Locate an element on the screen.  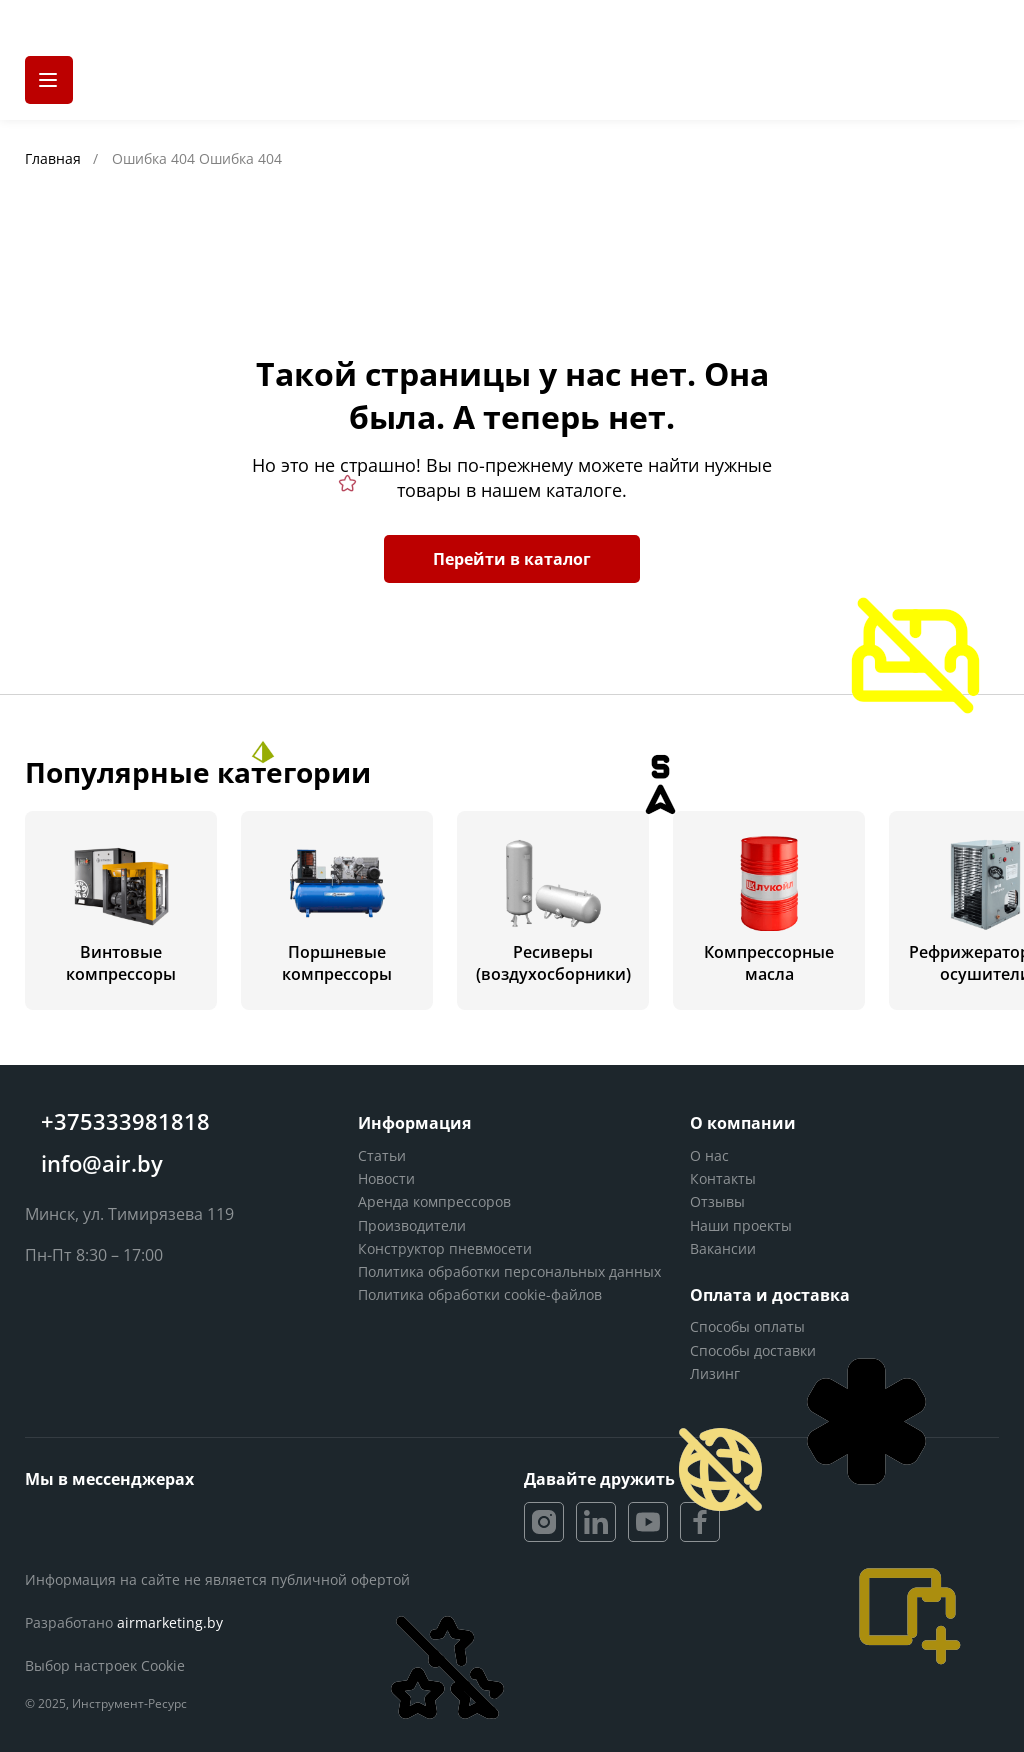
access health or medical services is located at coordinates (866, 1421).